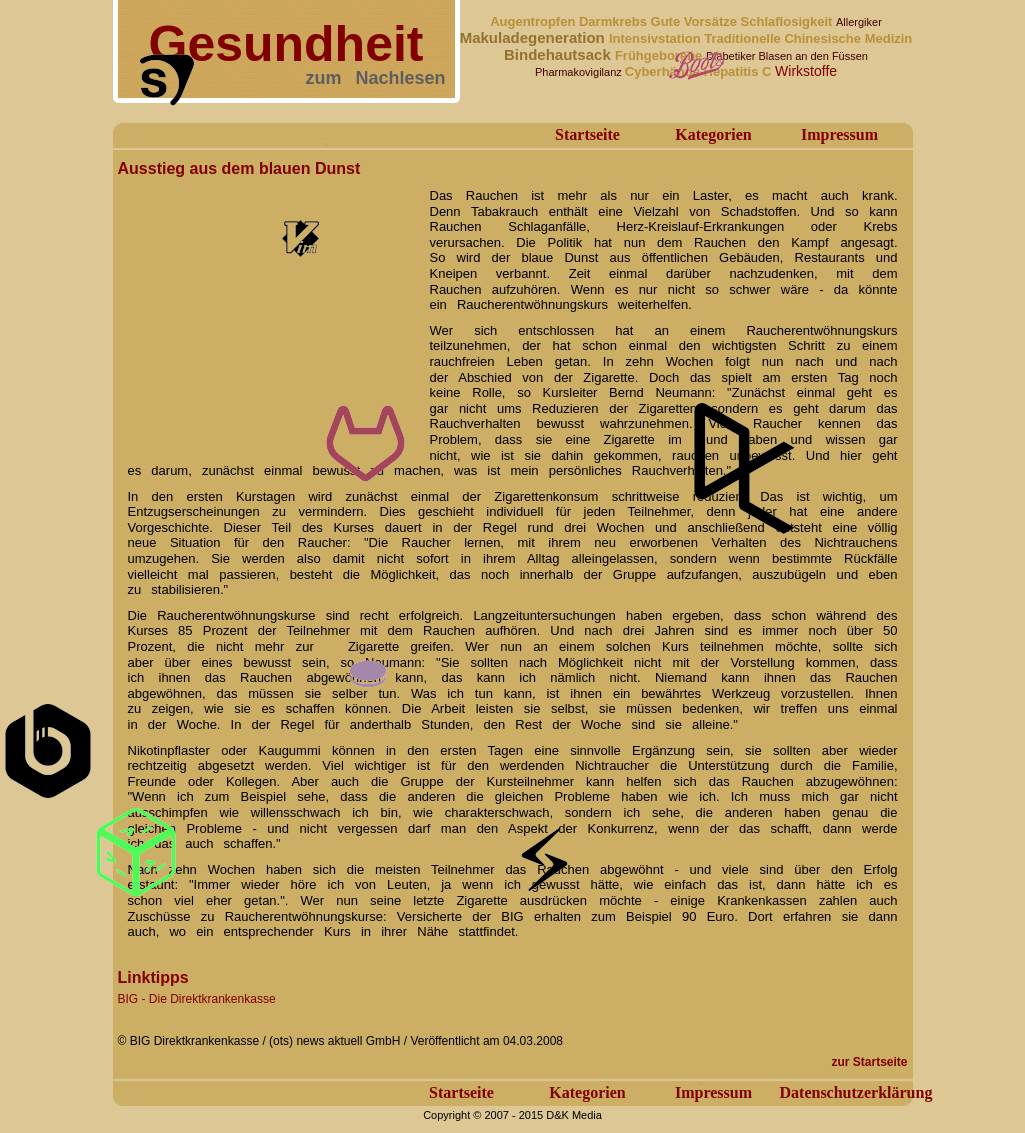 This screenshot has height=1133, width=1025. What do you see at coordinates (167, 80) in the screenshot?
I see `source engine logo` at bounding box center [167, 80].